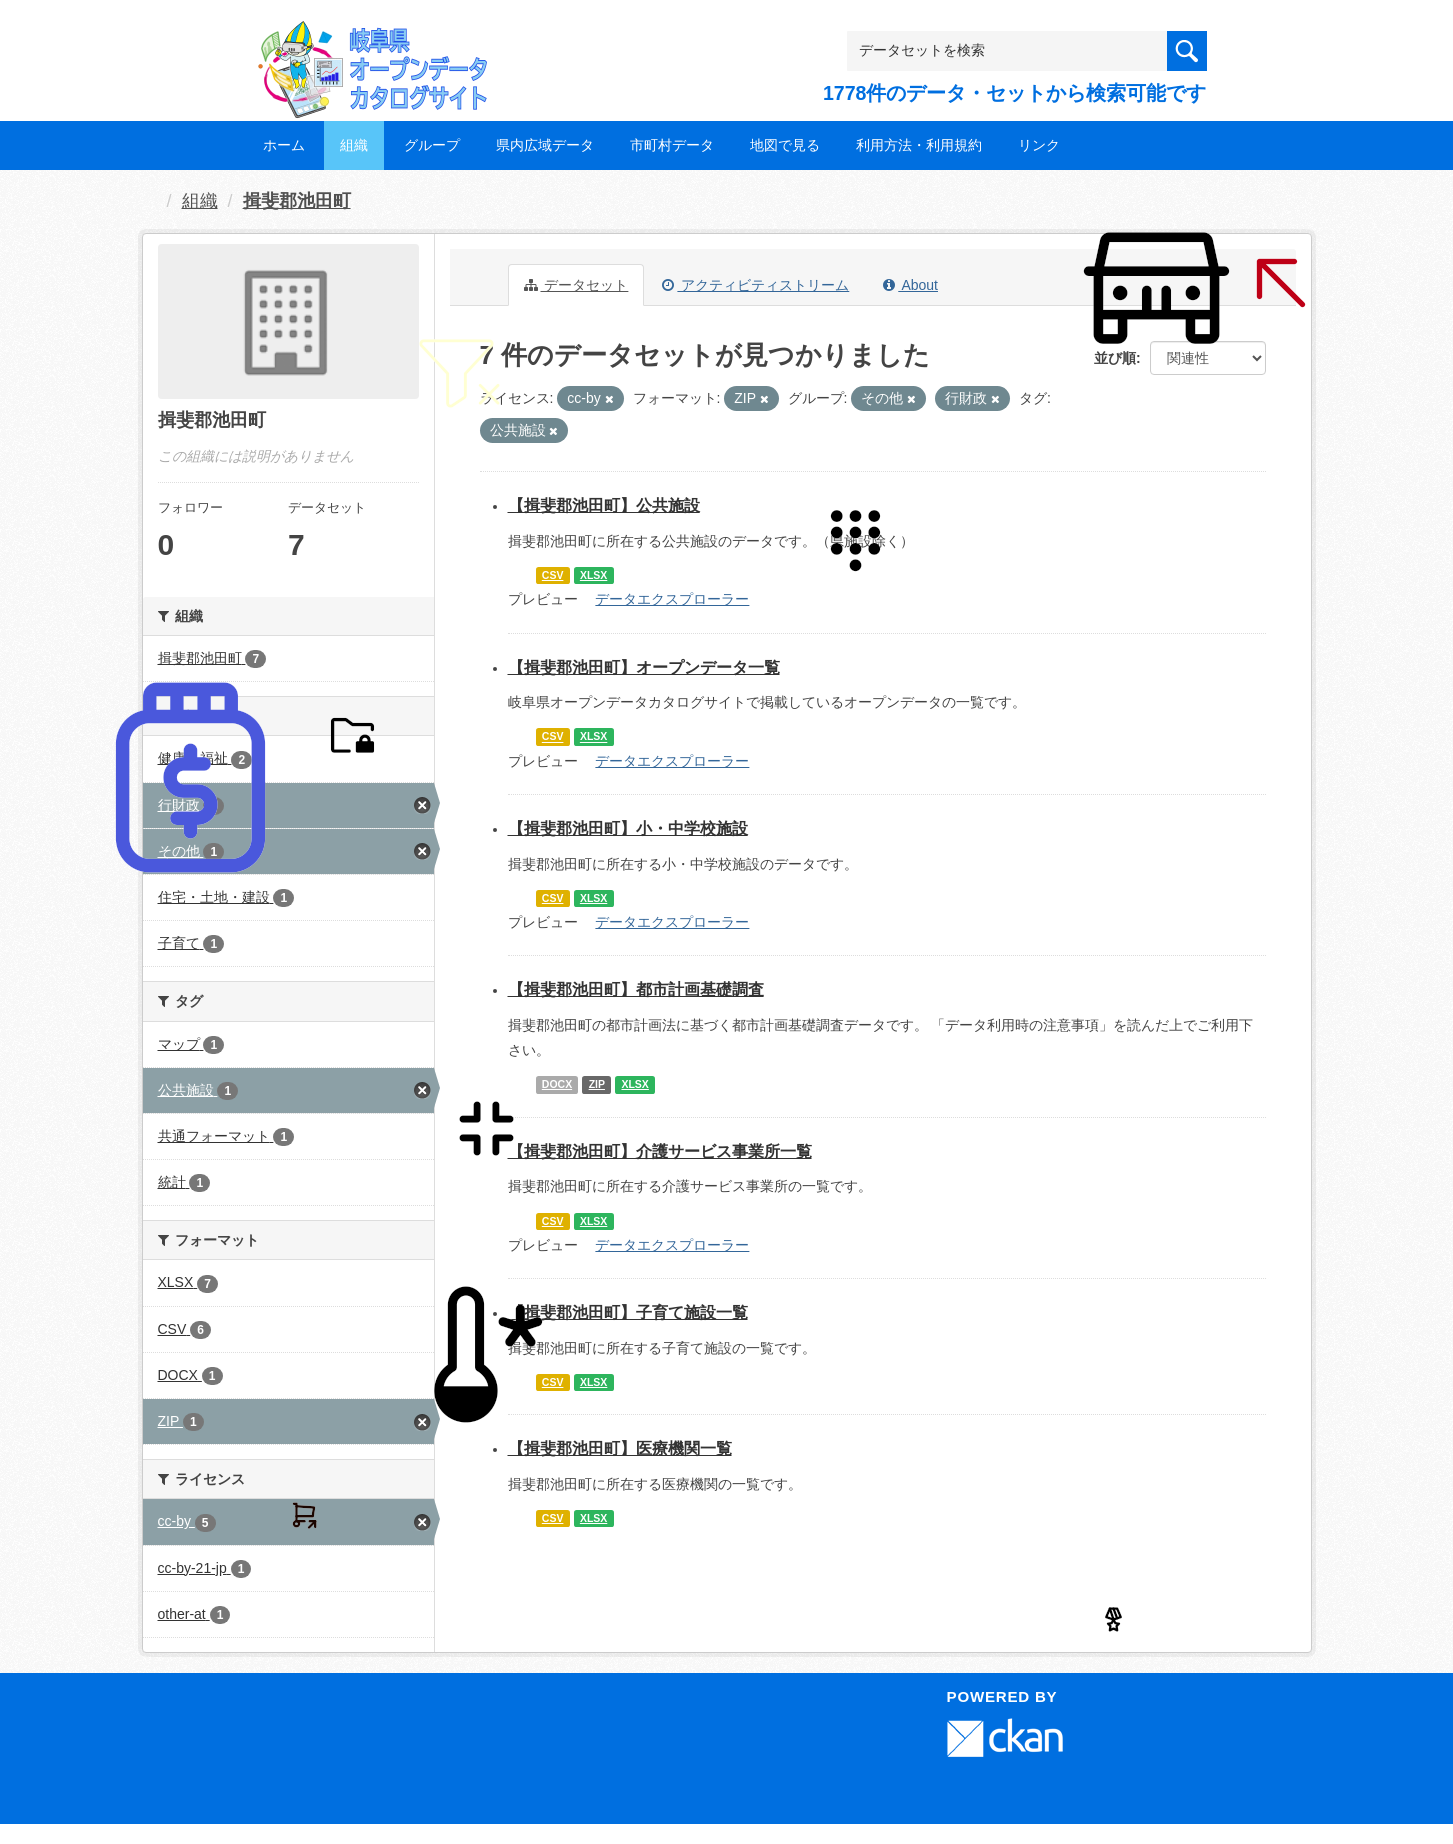  I want to click on navigate back to previous screen, so click(1281, 283).